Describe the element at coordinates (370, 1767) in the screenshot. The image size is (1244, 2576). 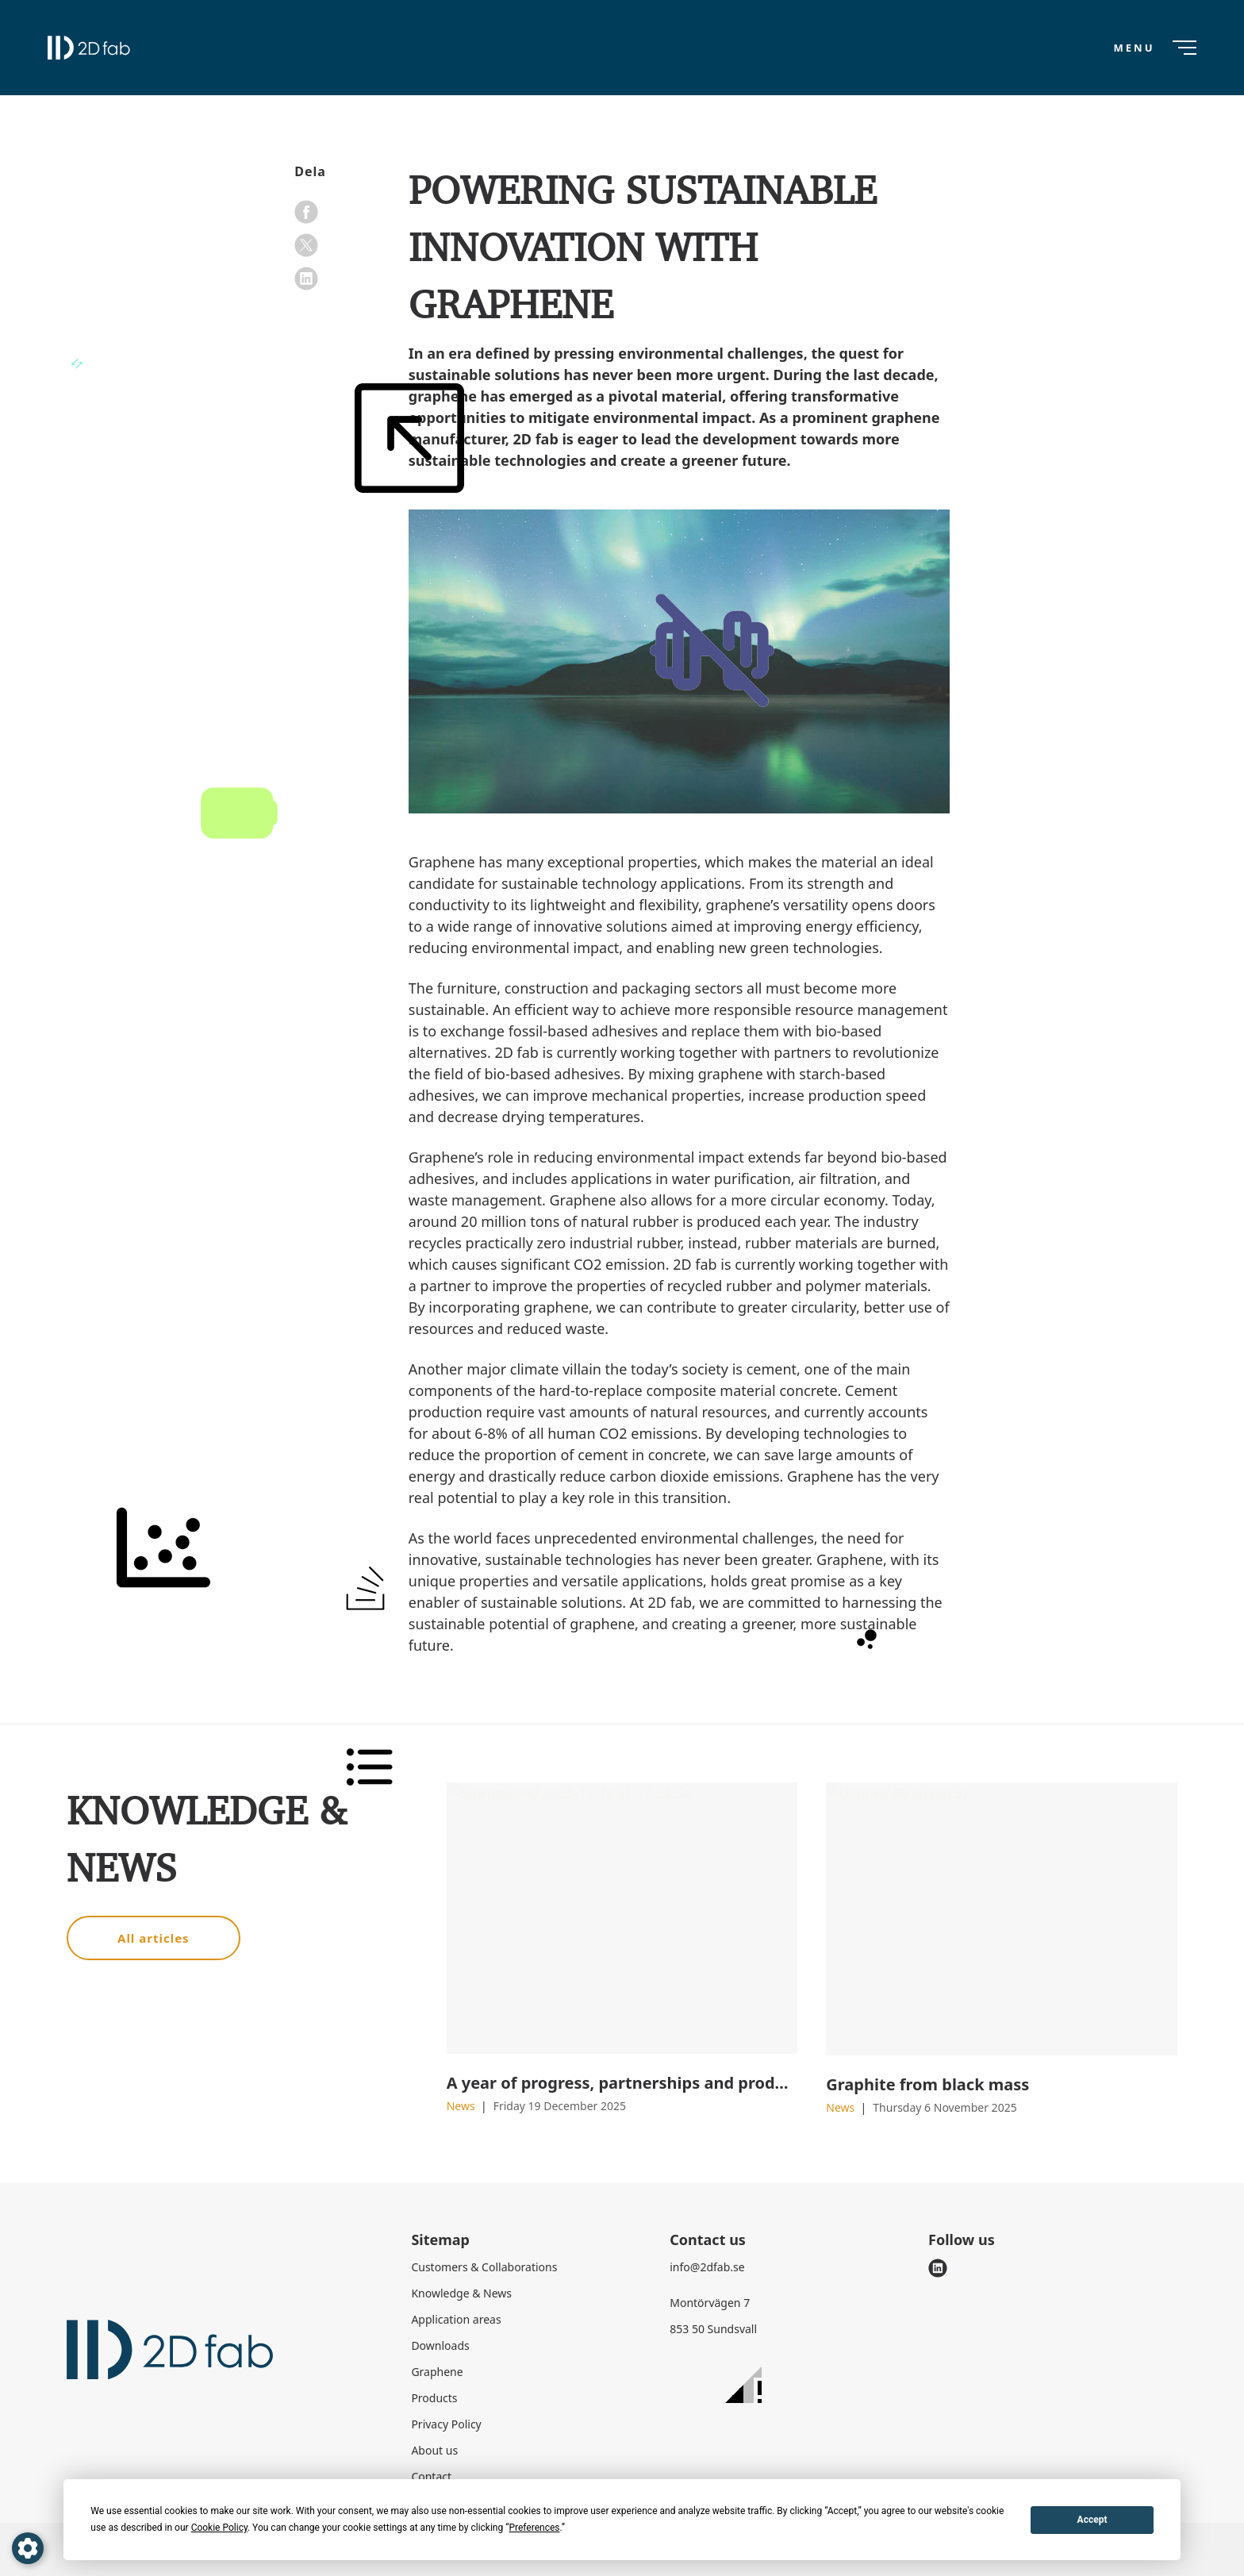
I see `view items as a bulleted list` at that location.